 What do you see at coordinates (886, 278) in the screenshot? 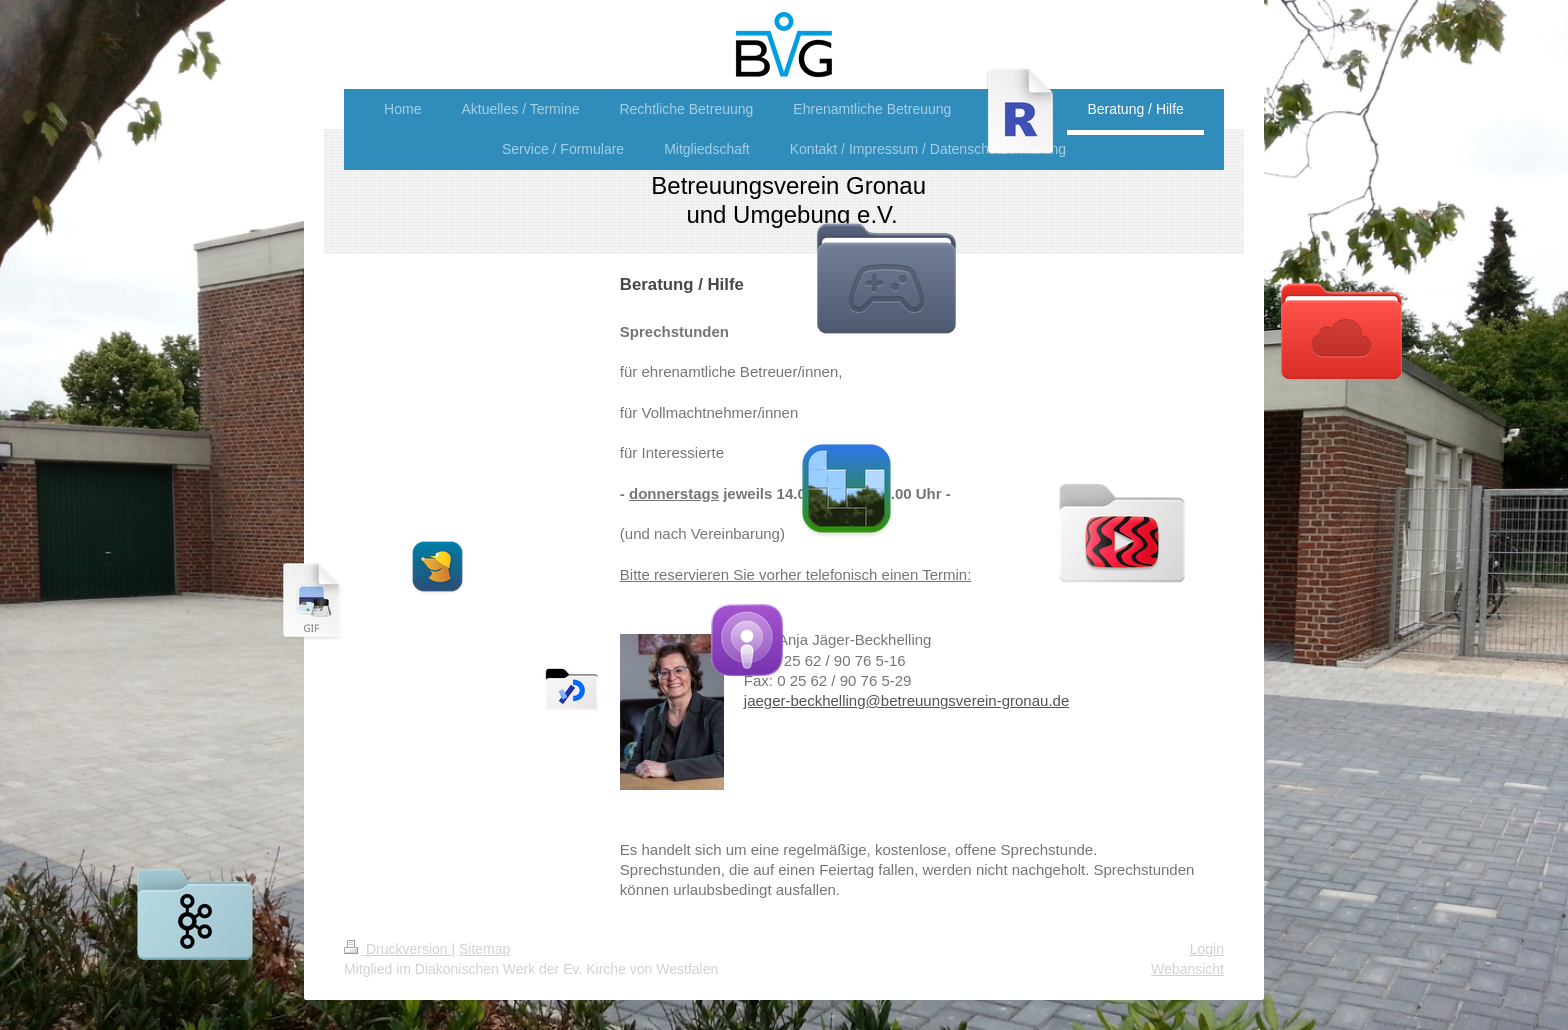
I see `open your games folder` at bounding box center [886, 278].